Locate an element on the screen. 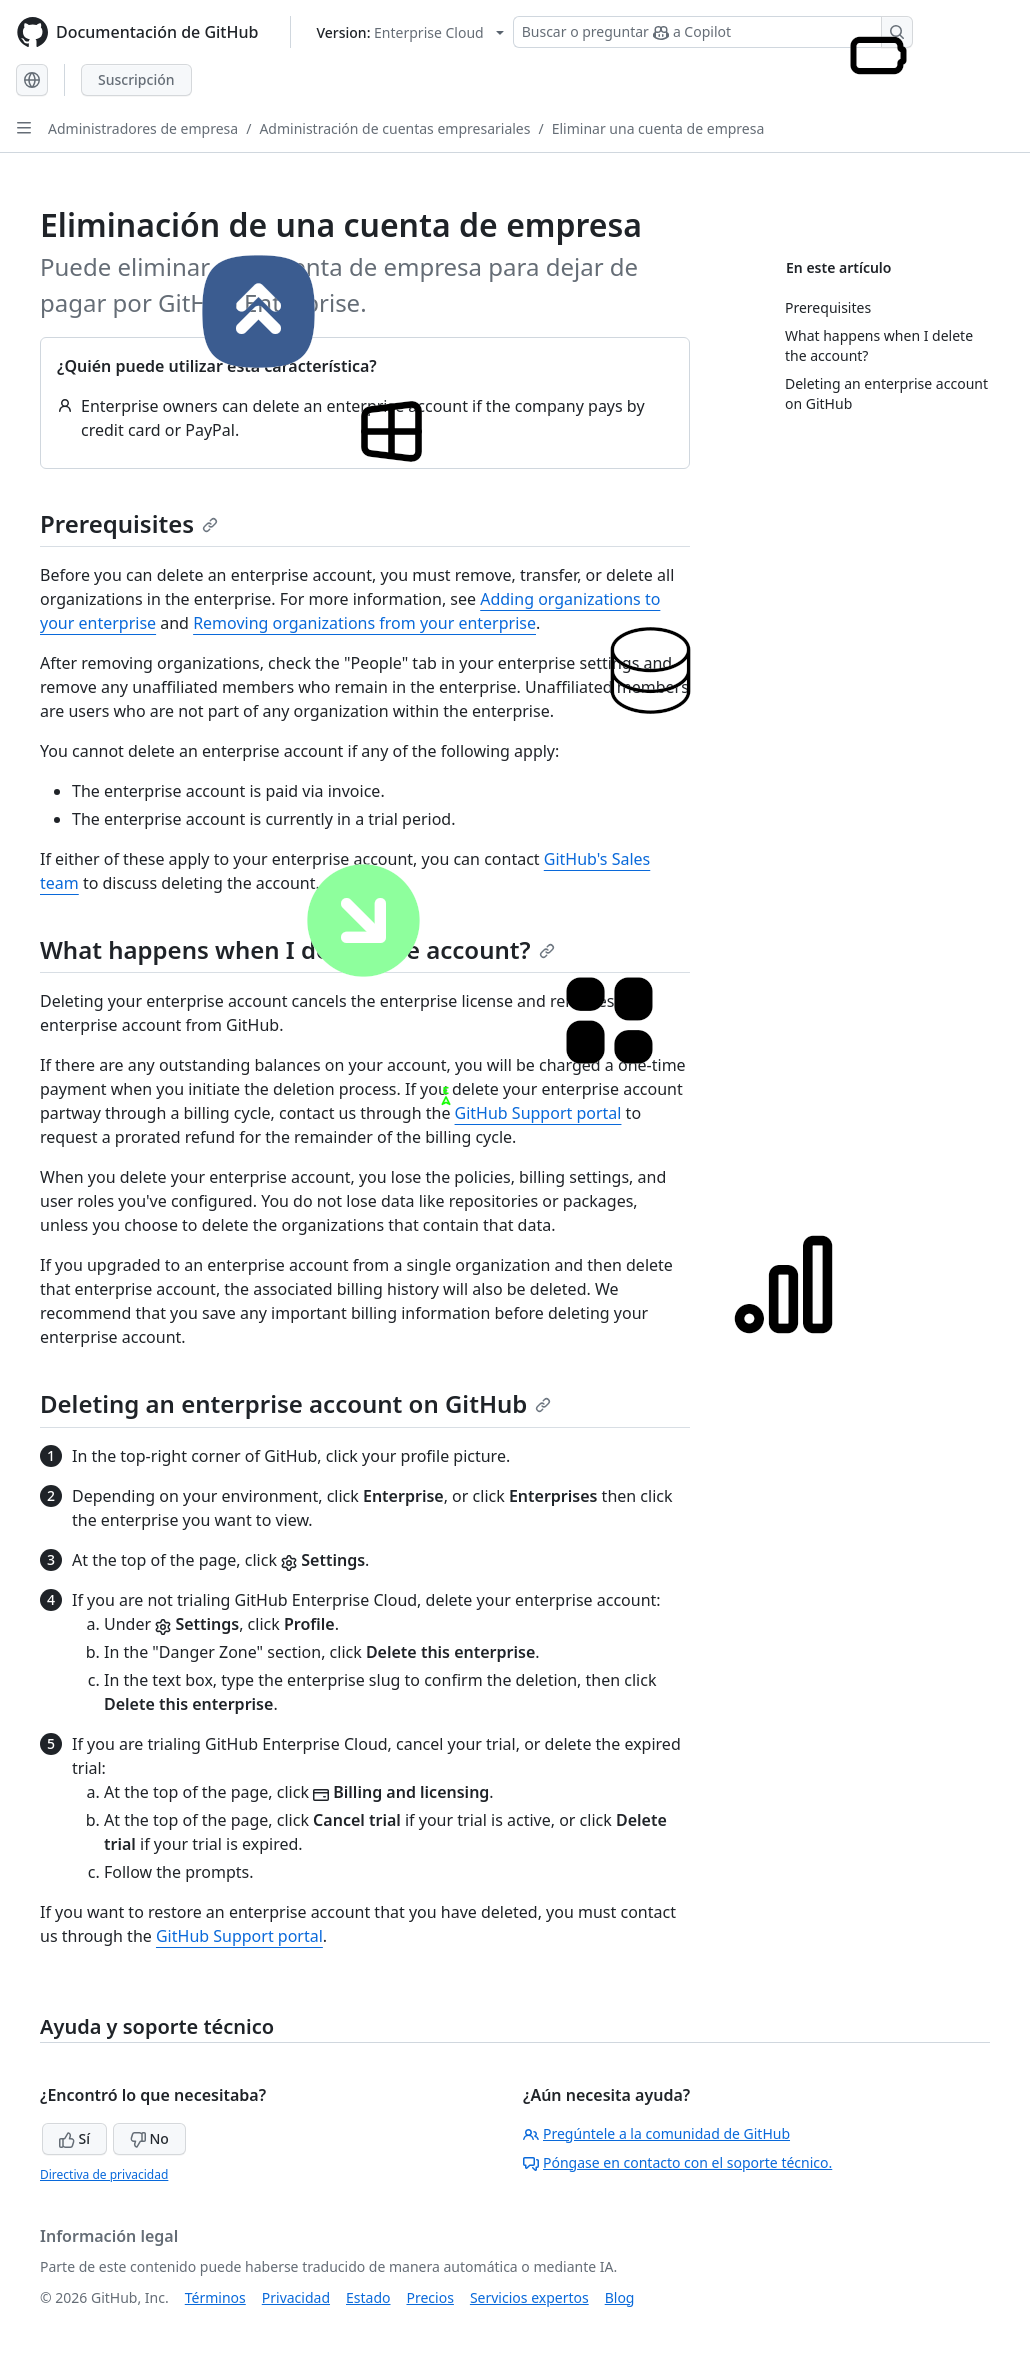  open windows settings or system options is located at coordinates (391, 431).